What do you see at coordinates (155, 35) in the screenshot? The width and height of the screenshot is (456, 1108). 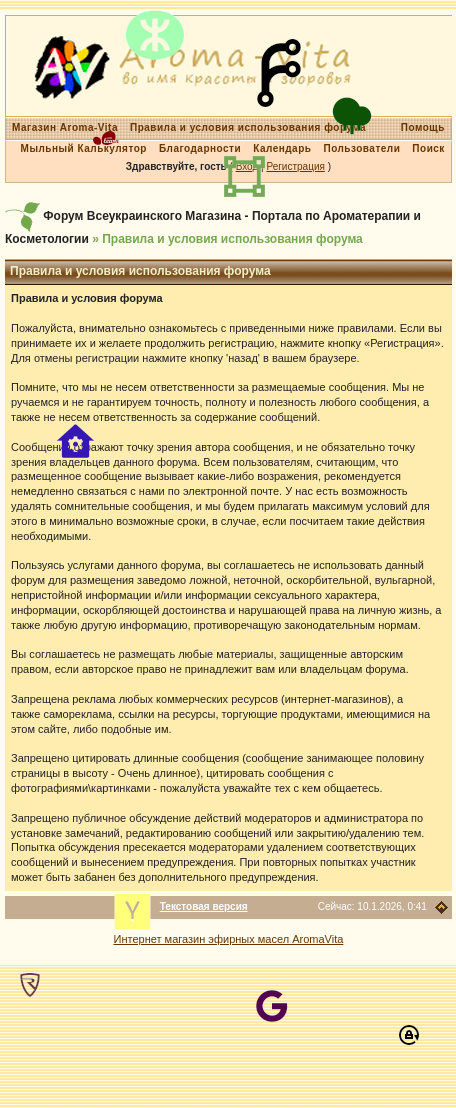 I see `mtr (hong kong mass transit railway) company logo` at bounding box center [155, 35].